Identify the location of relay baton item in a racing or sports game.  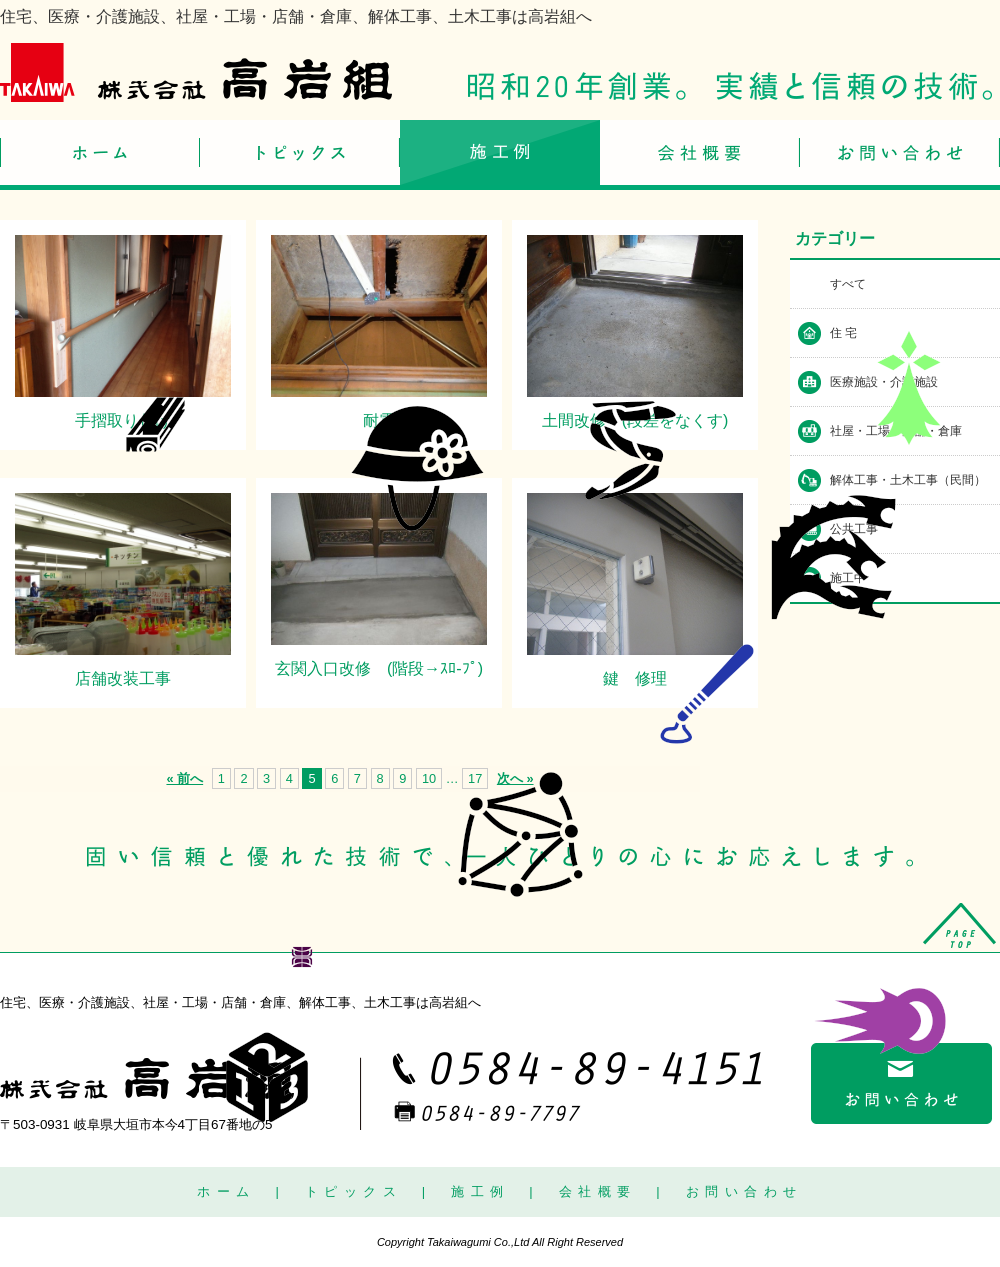
(707, 694).